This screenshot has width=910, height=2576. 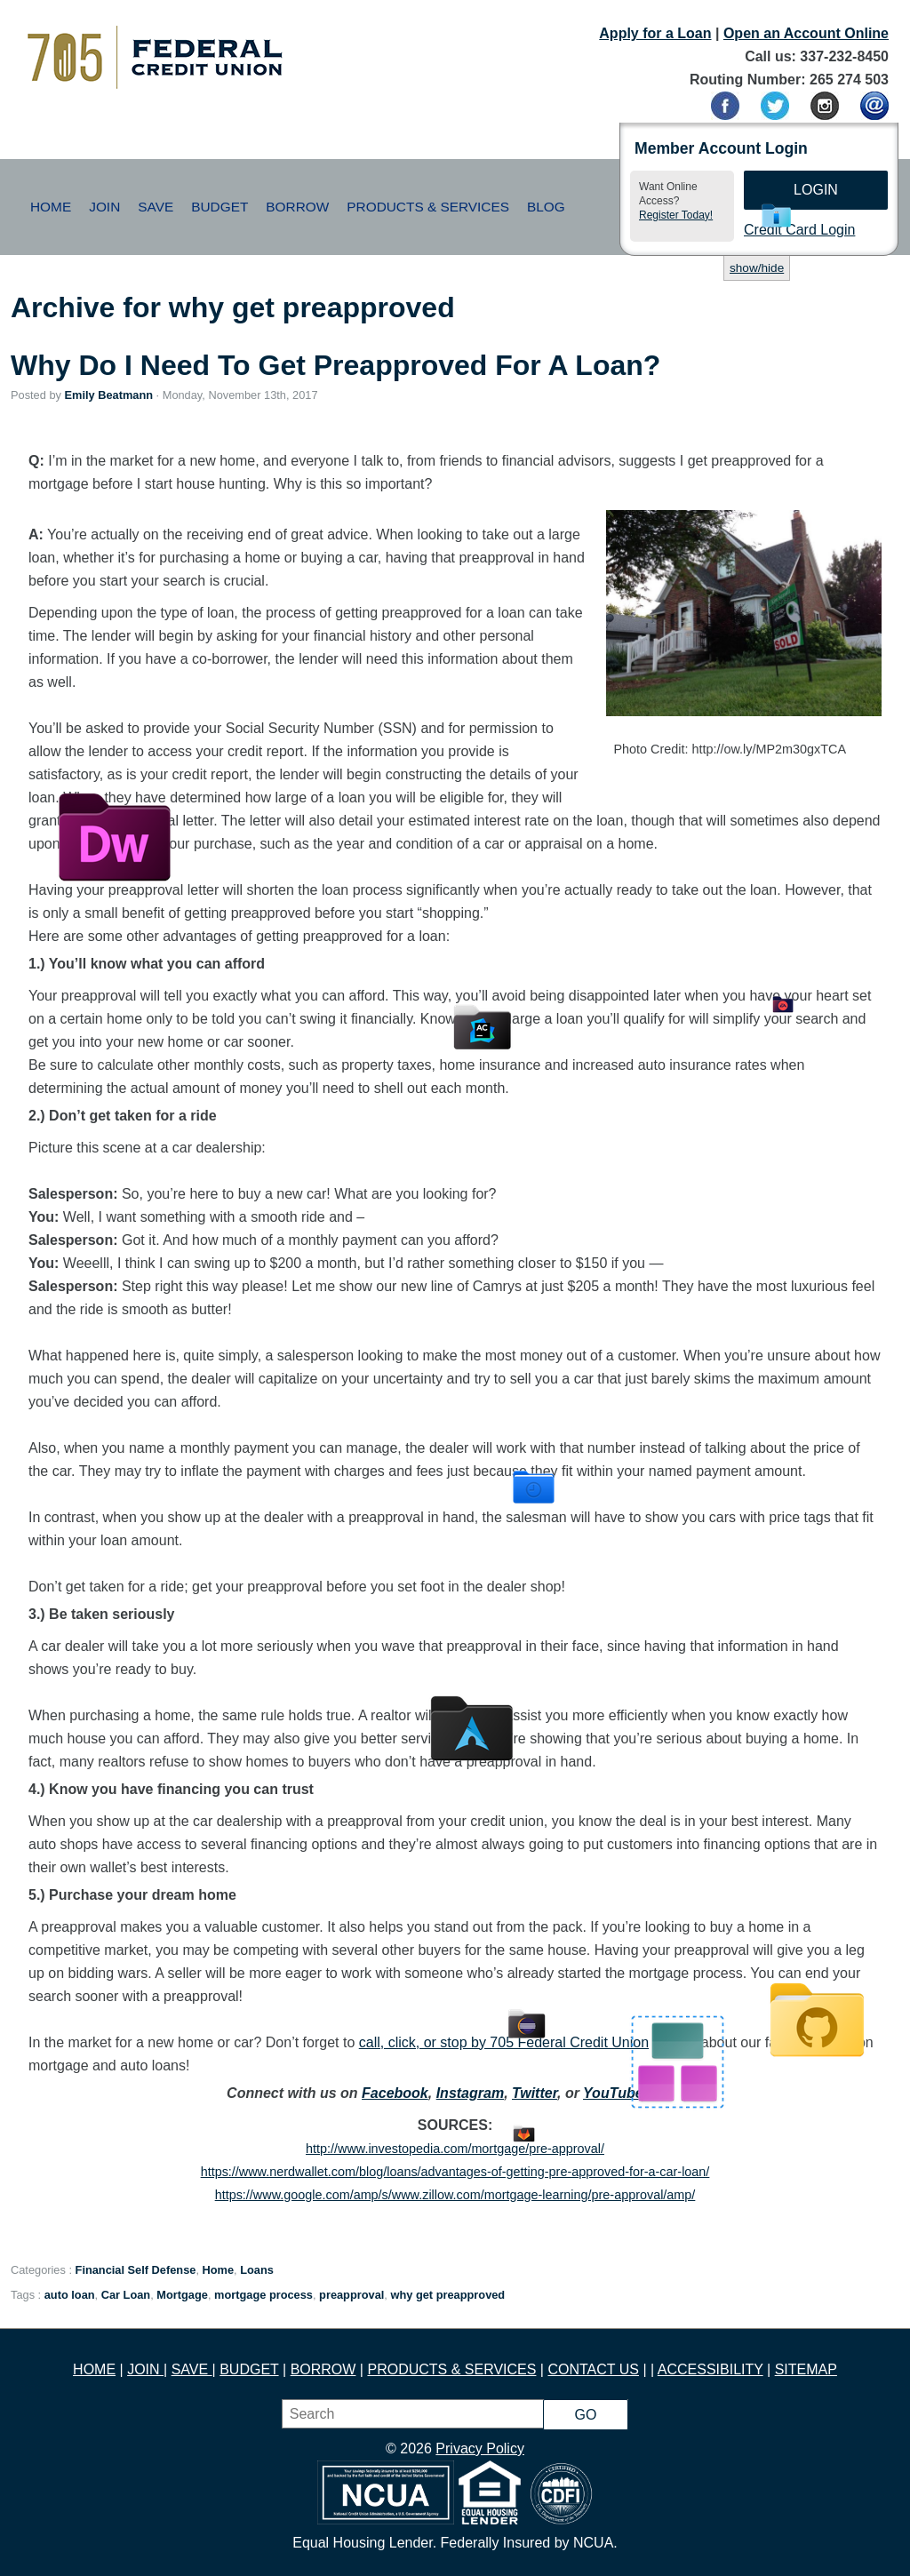 I want to click on folder for EA (Electronic Arts) games or applications, so click(x=783, y=1005).